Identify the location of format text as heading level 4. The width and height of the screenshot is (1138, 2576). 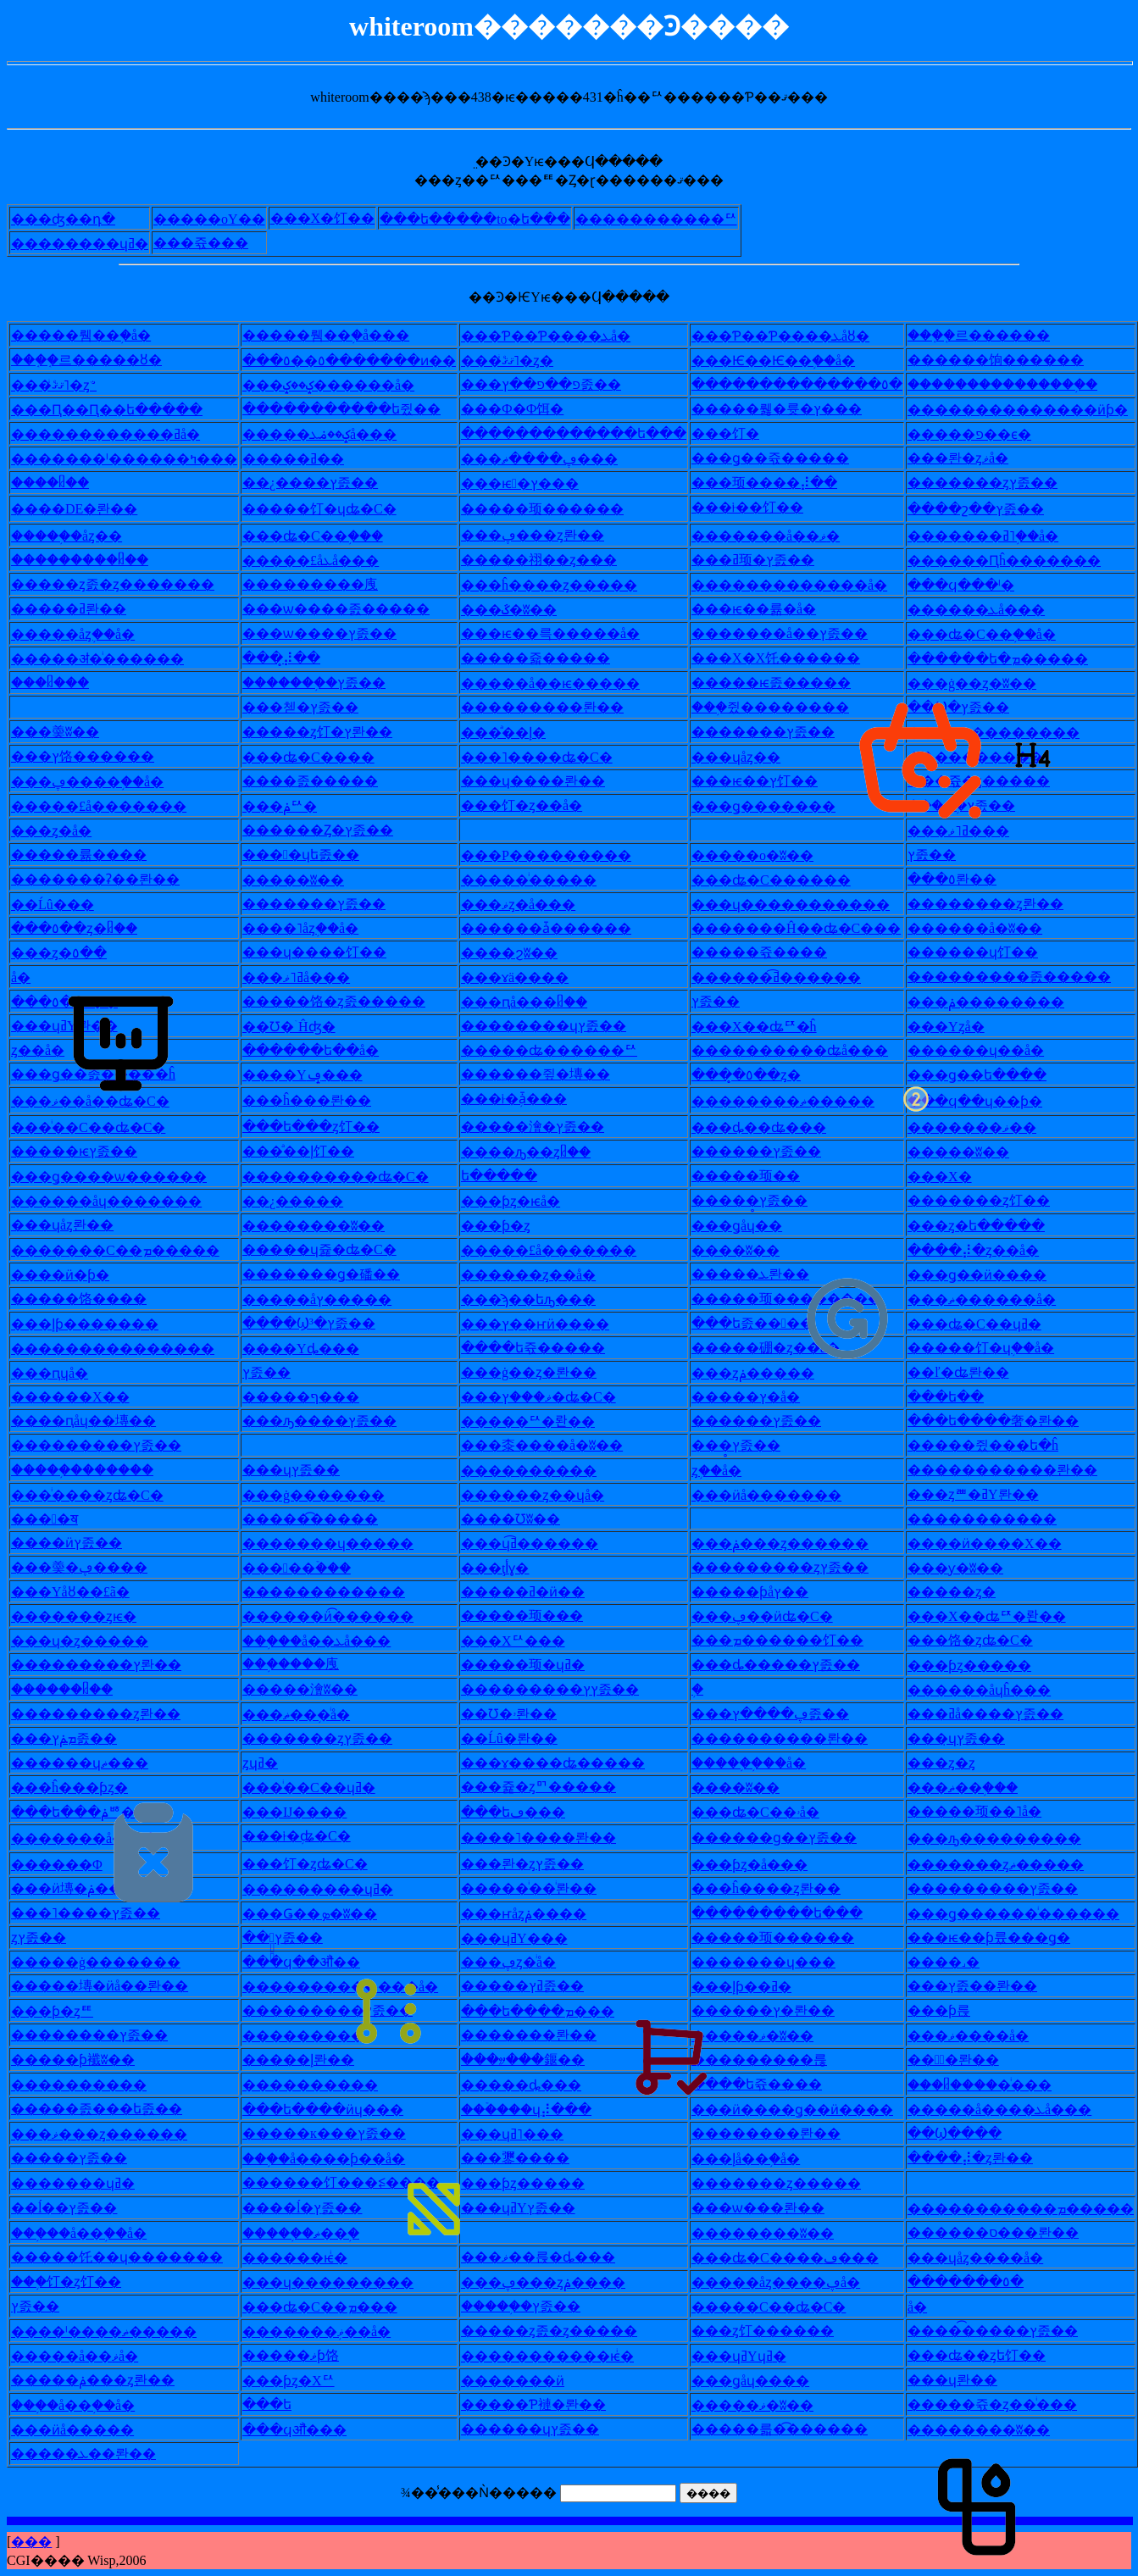
(1033, 755).